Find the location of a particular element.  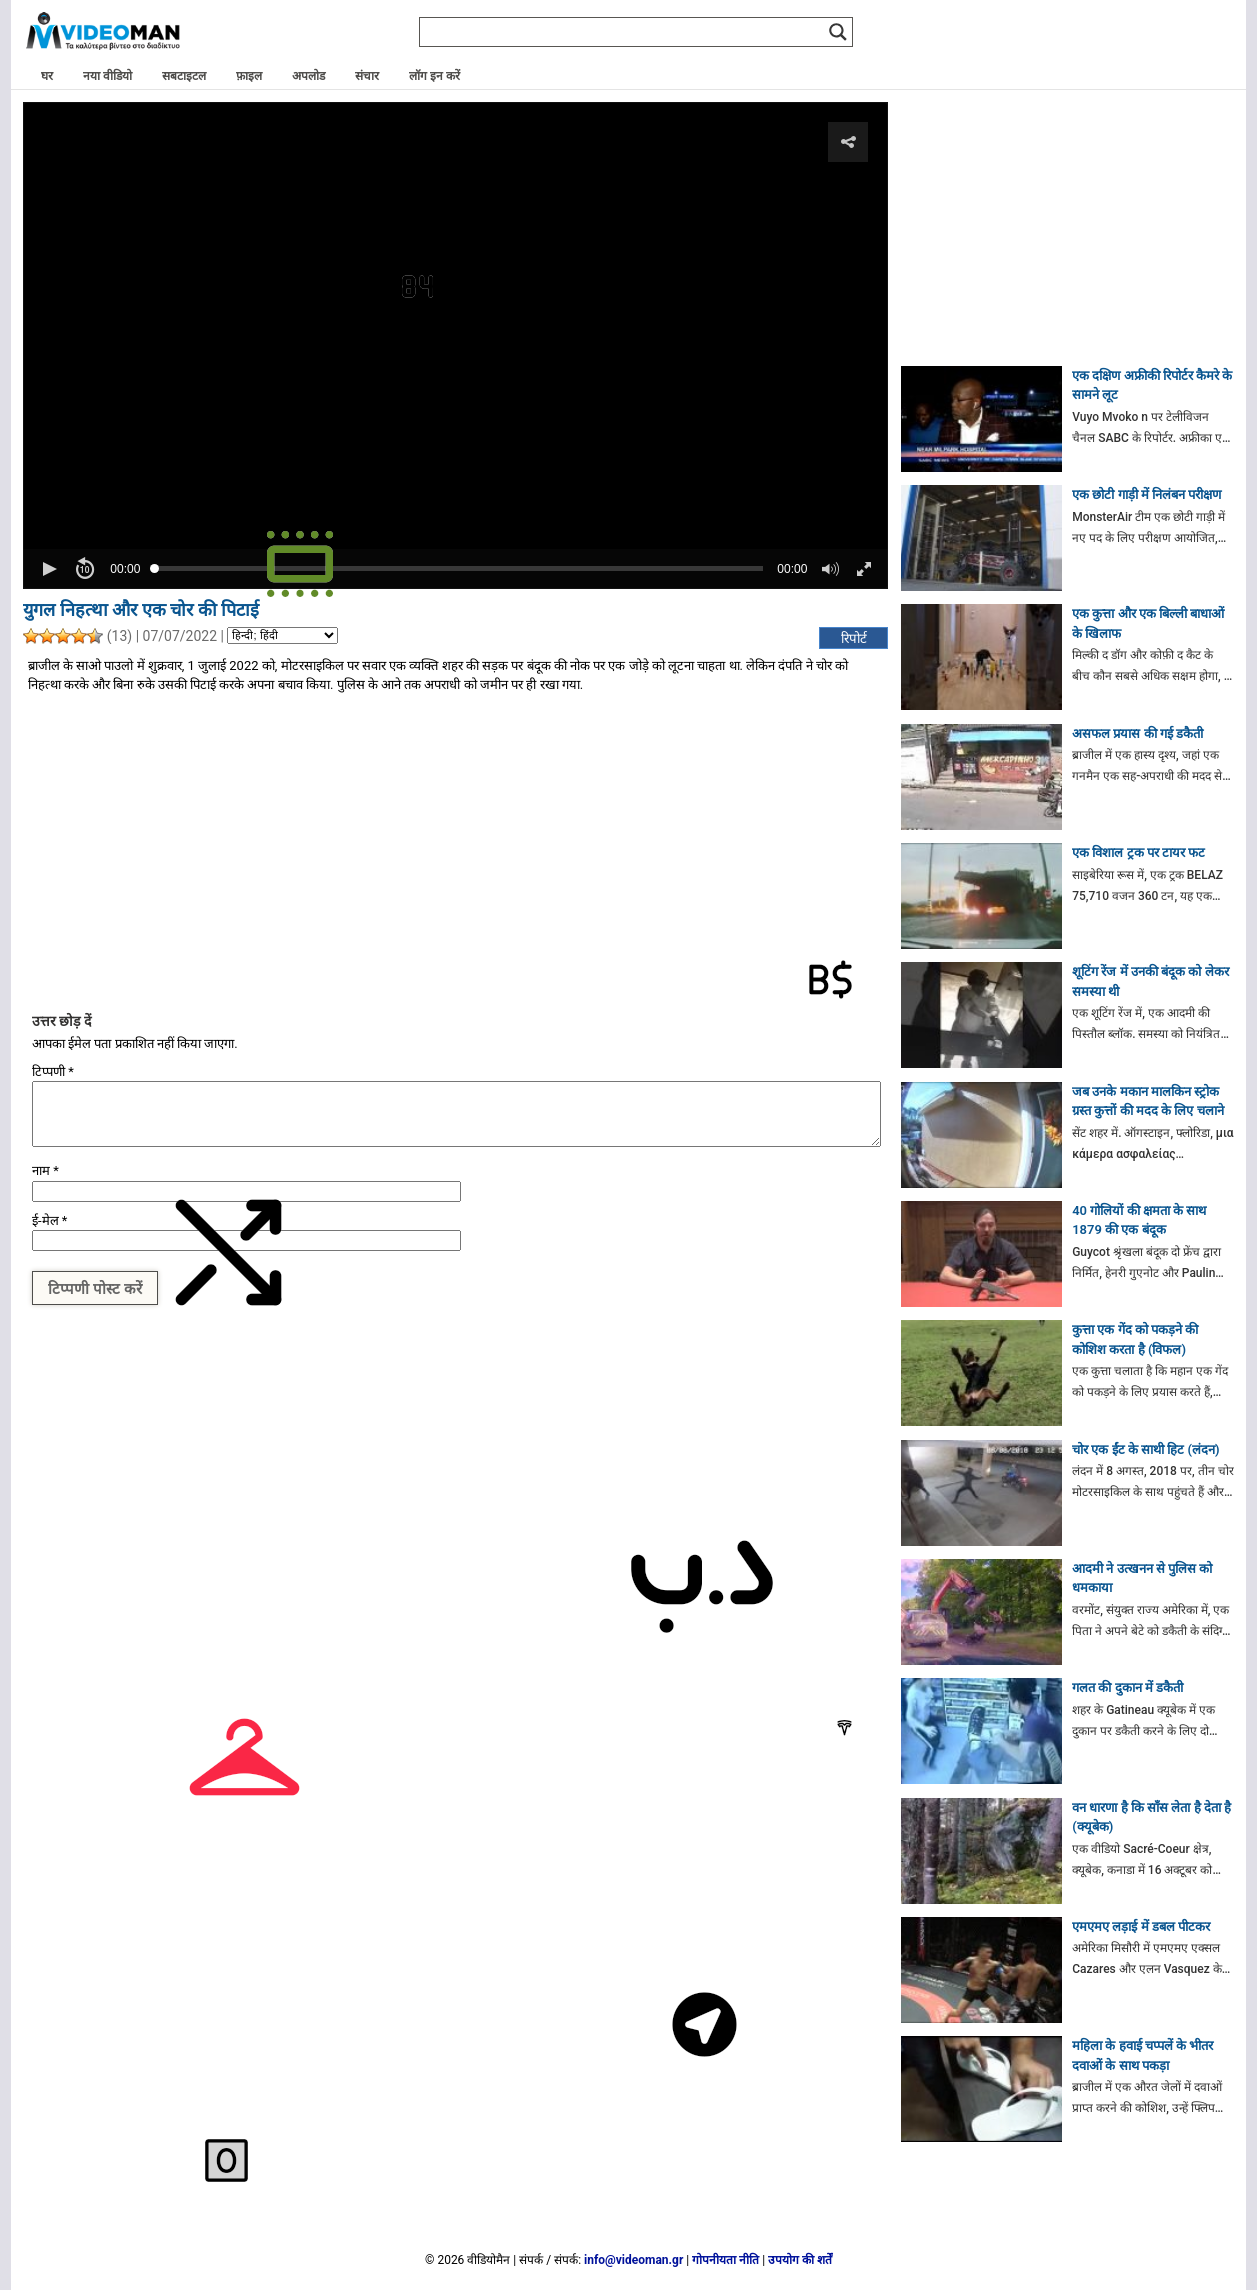

Tesla brand logo is located at coordinates (844, 1727).